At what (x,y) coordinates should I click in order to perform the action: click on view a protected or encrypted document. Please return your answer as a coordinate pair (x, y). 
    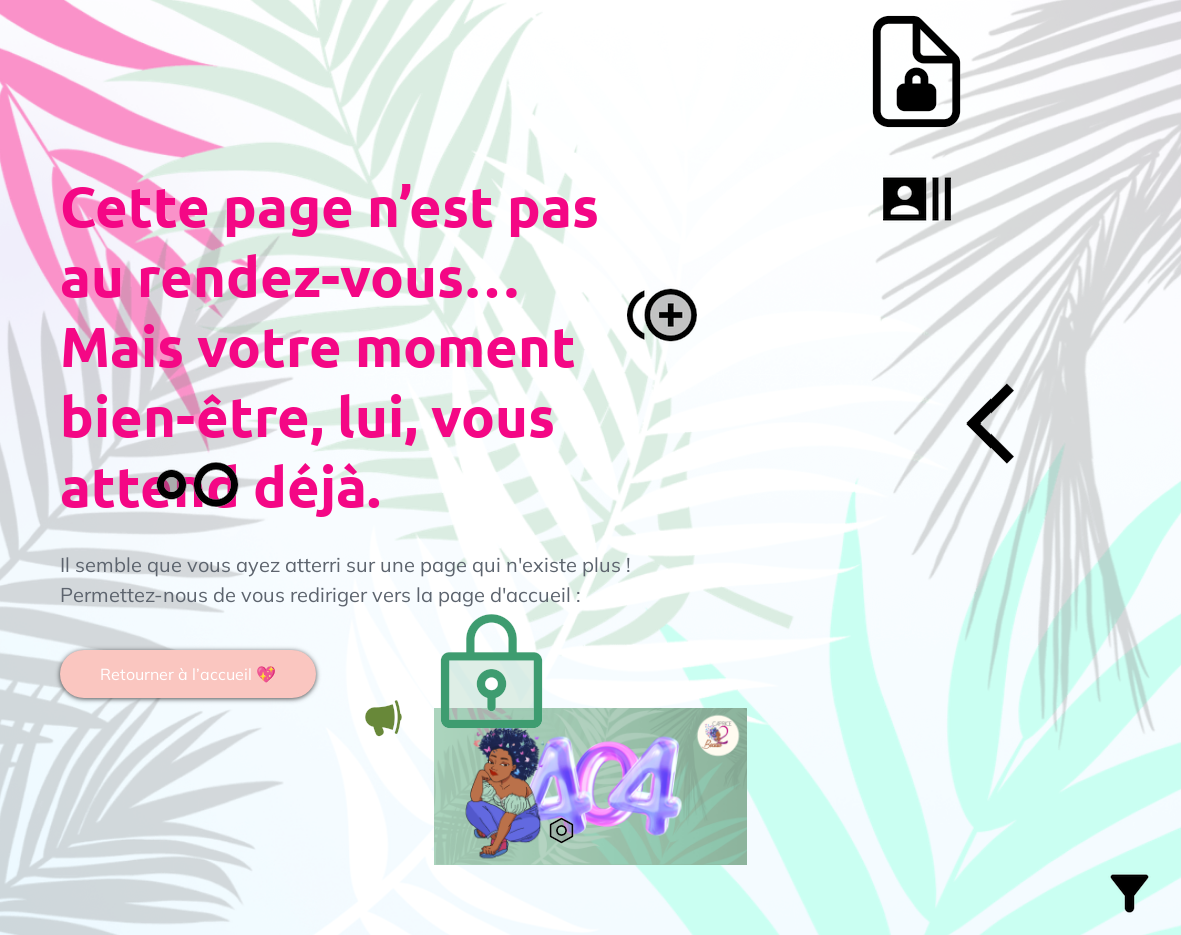
    Looking at the image, I should click on (916, 71).